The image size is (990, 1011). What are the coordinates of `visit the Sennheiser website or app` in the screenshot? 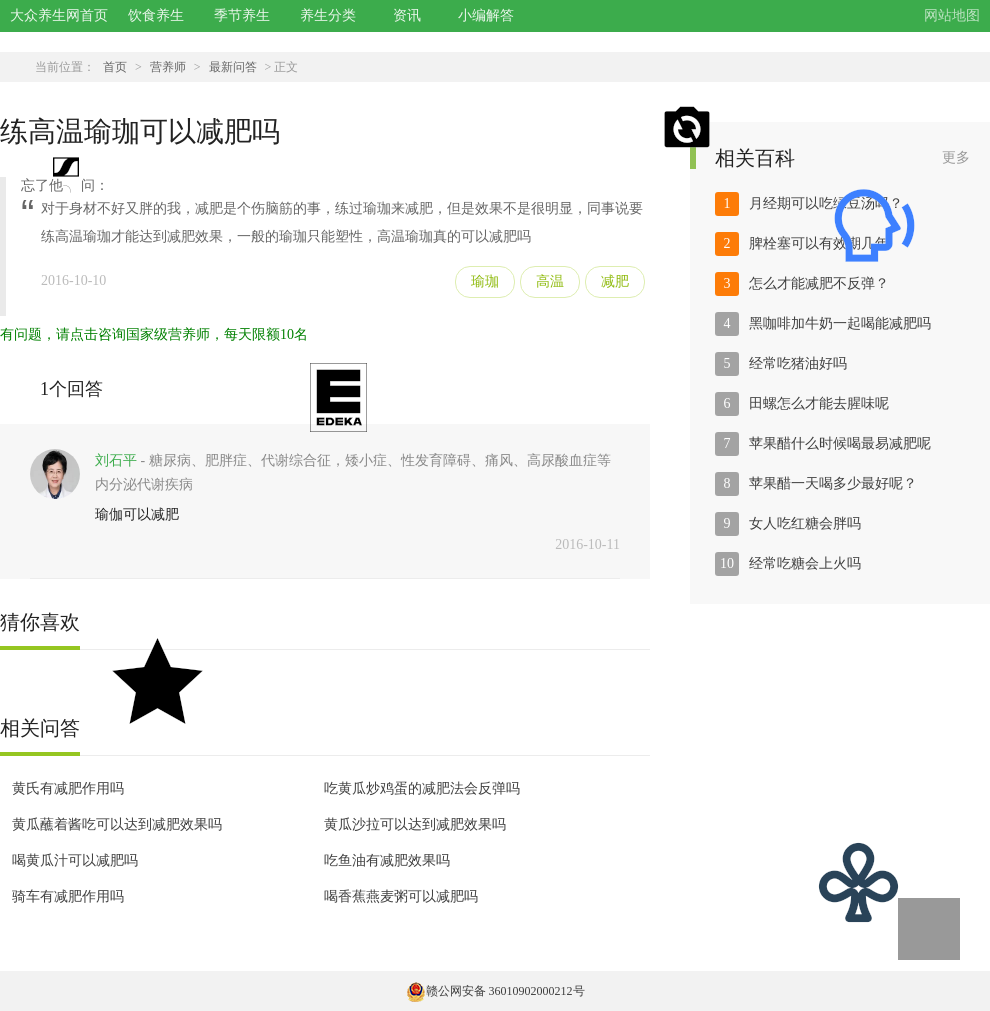 It's located at (66, 167).